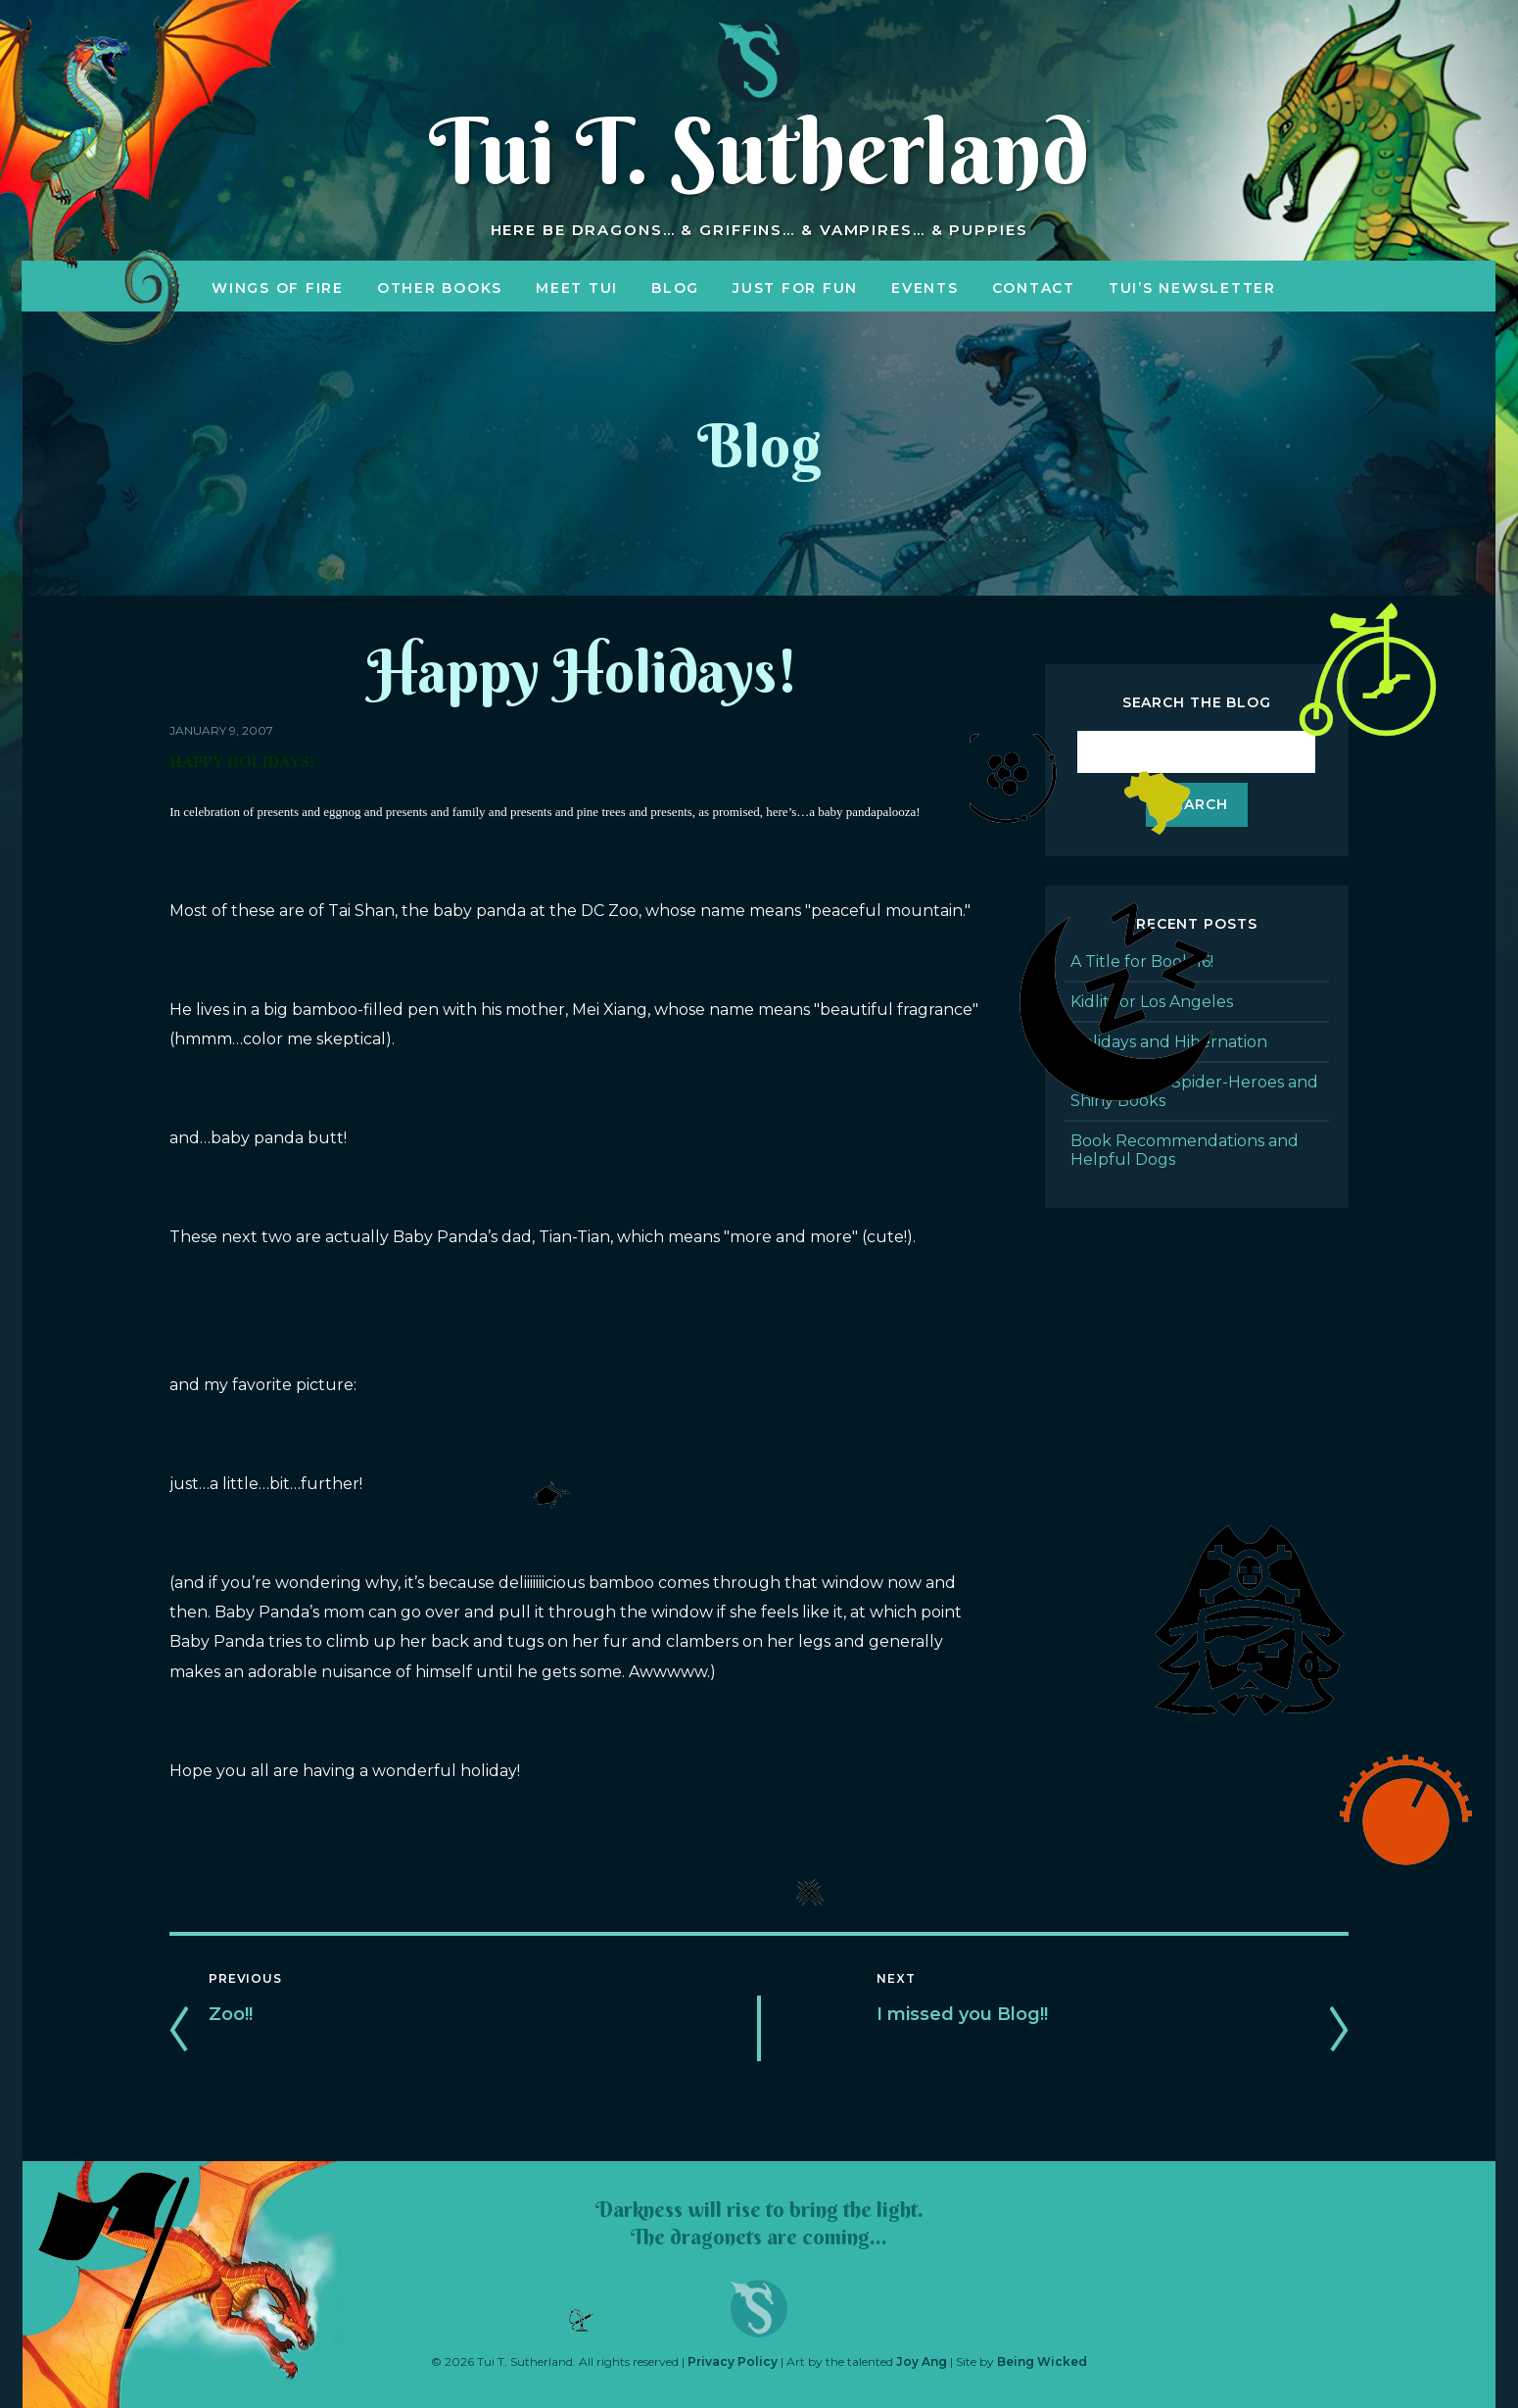  I want to click on select brazil as your country or region, so click(1157, 802).